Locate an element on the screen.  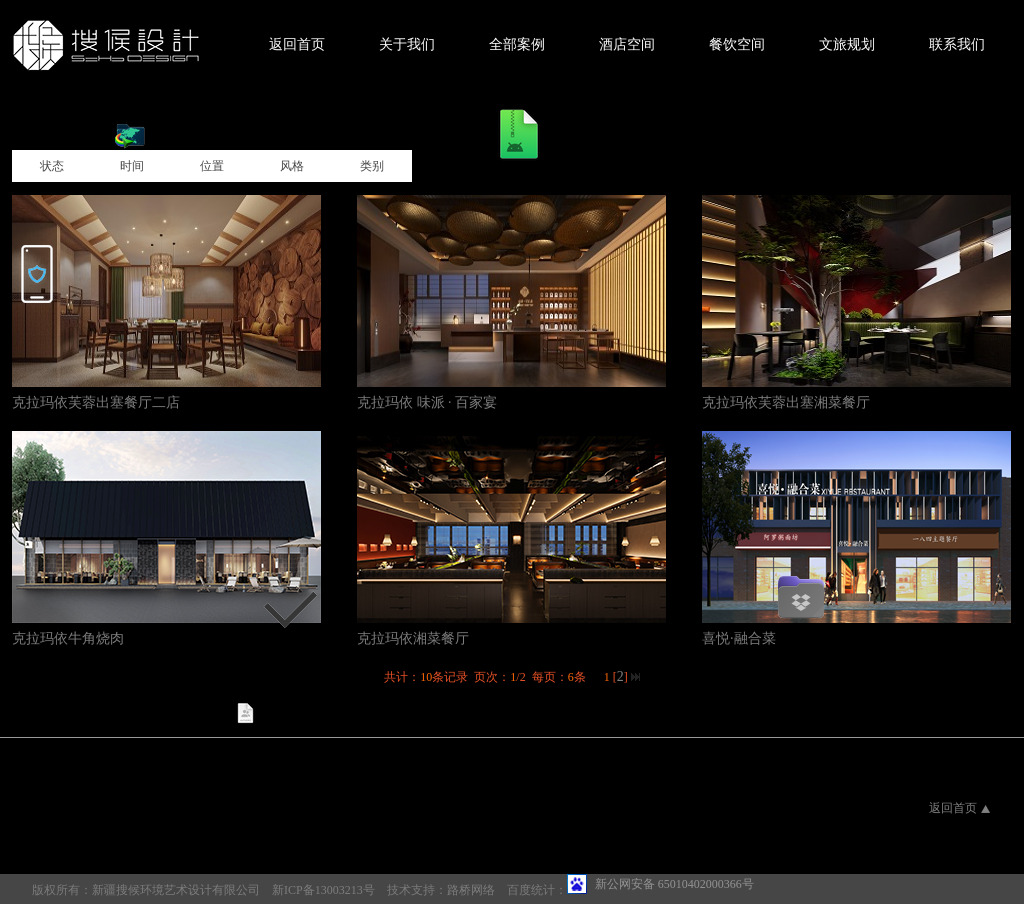
open your dropbox synced folder is located at coordinates (801, 597).